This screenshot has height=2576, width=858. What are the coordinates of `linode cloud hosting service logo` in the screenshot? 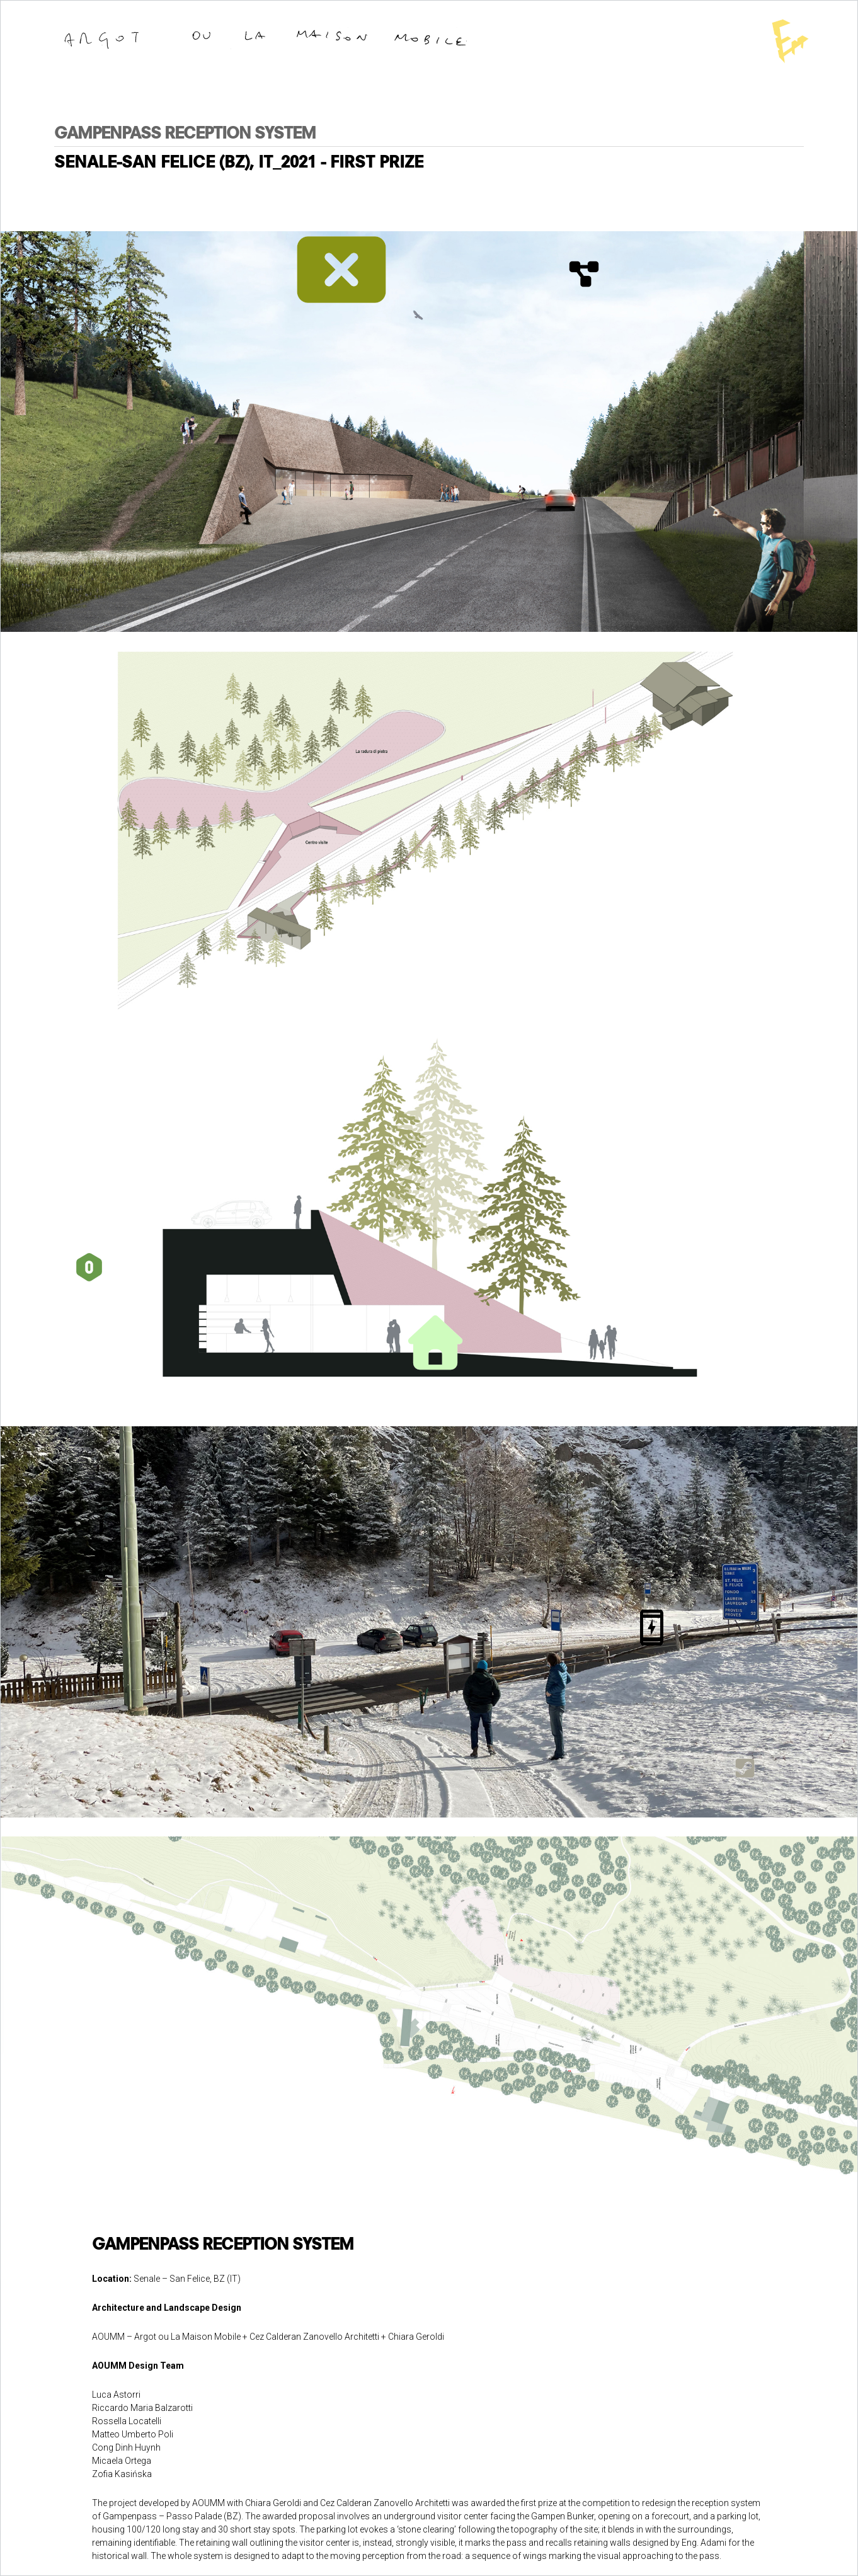 It's located at (790, 41).